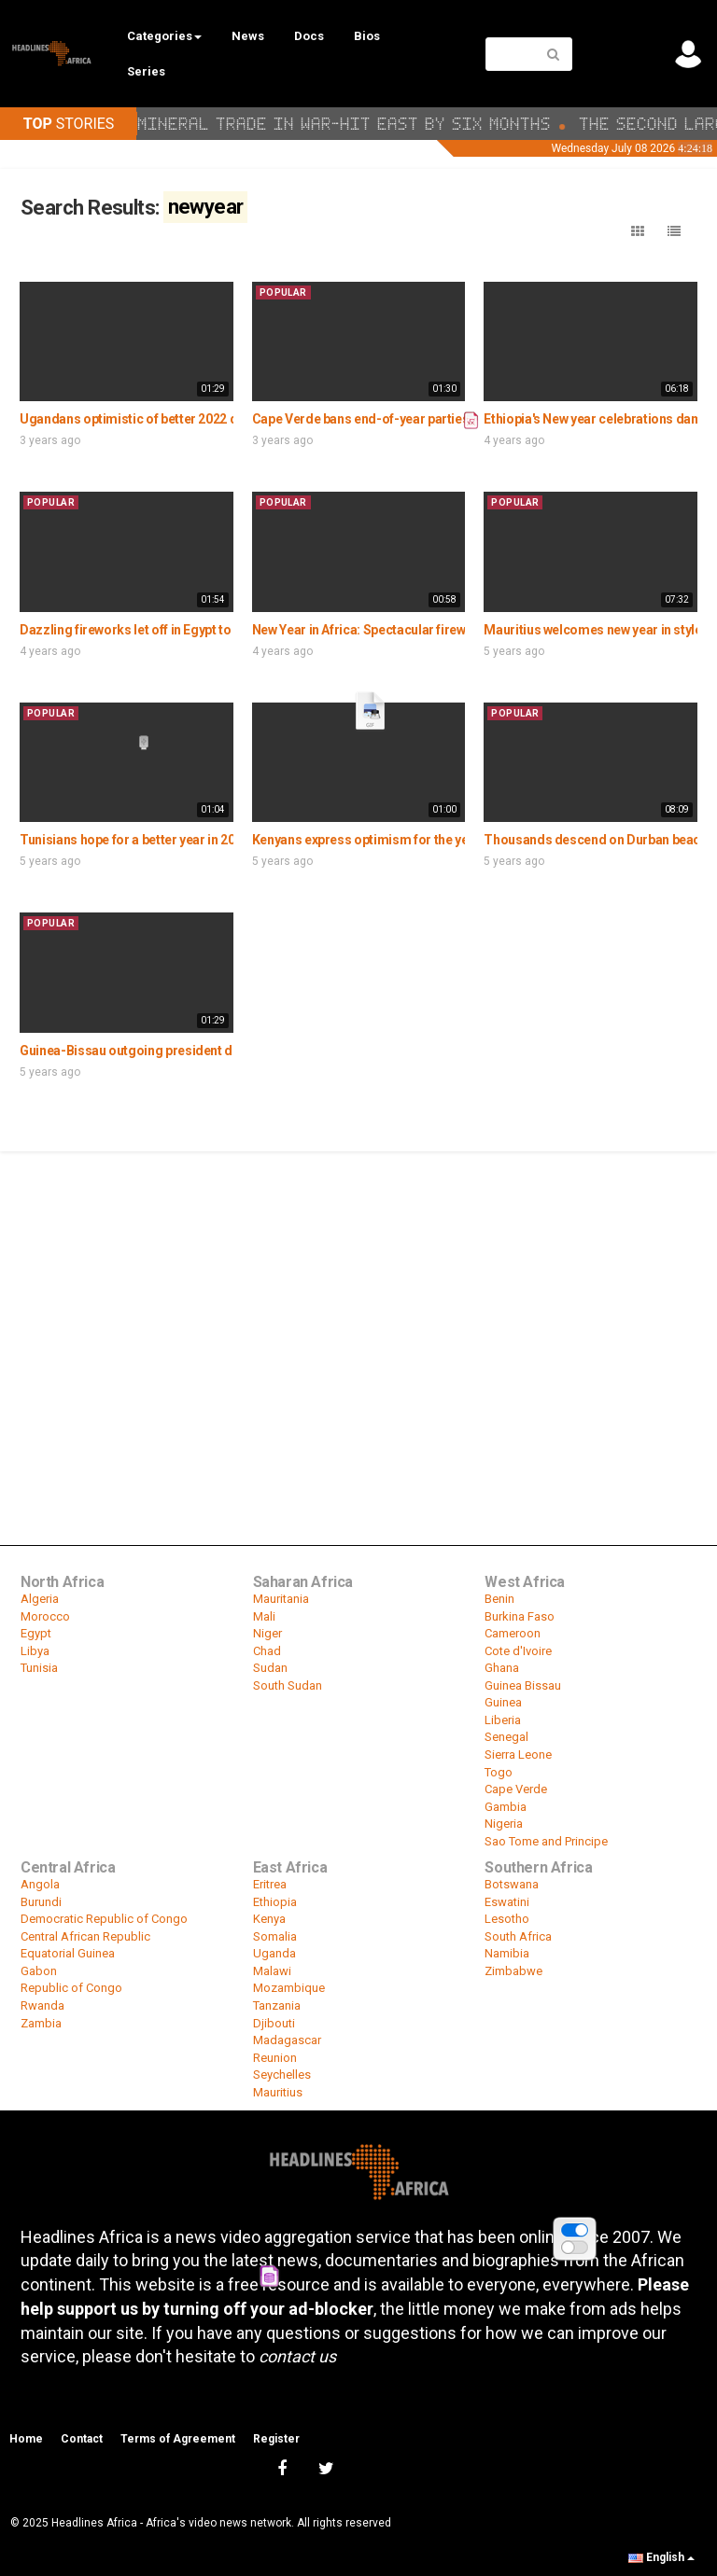 The image size is (717, 2576). Describe the element at coordinates (144, 743) in the screenshot. I see `access connected USB storage device` at that location.